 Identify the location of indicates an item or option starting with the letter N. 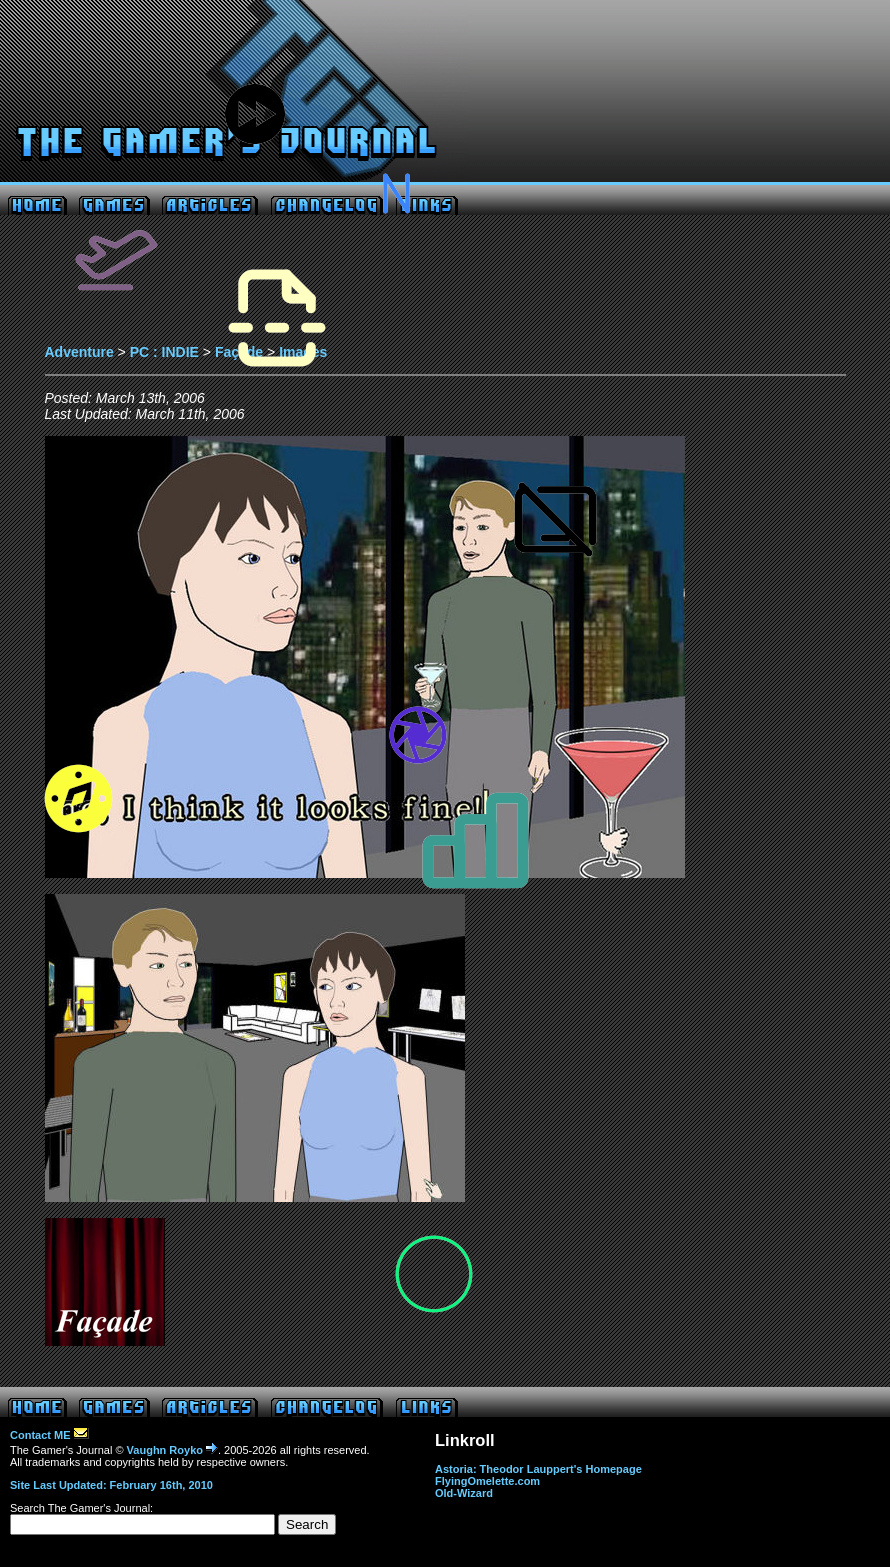
(396, 193).